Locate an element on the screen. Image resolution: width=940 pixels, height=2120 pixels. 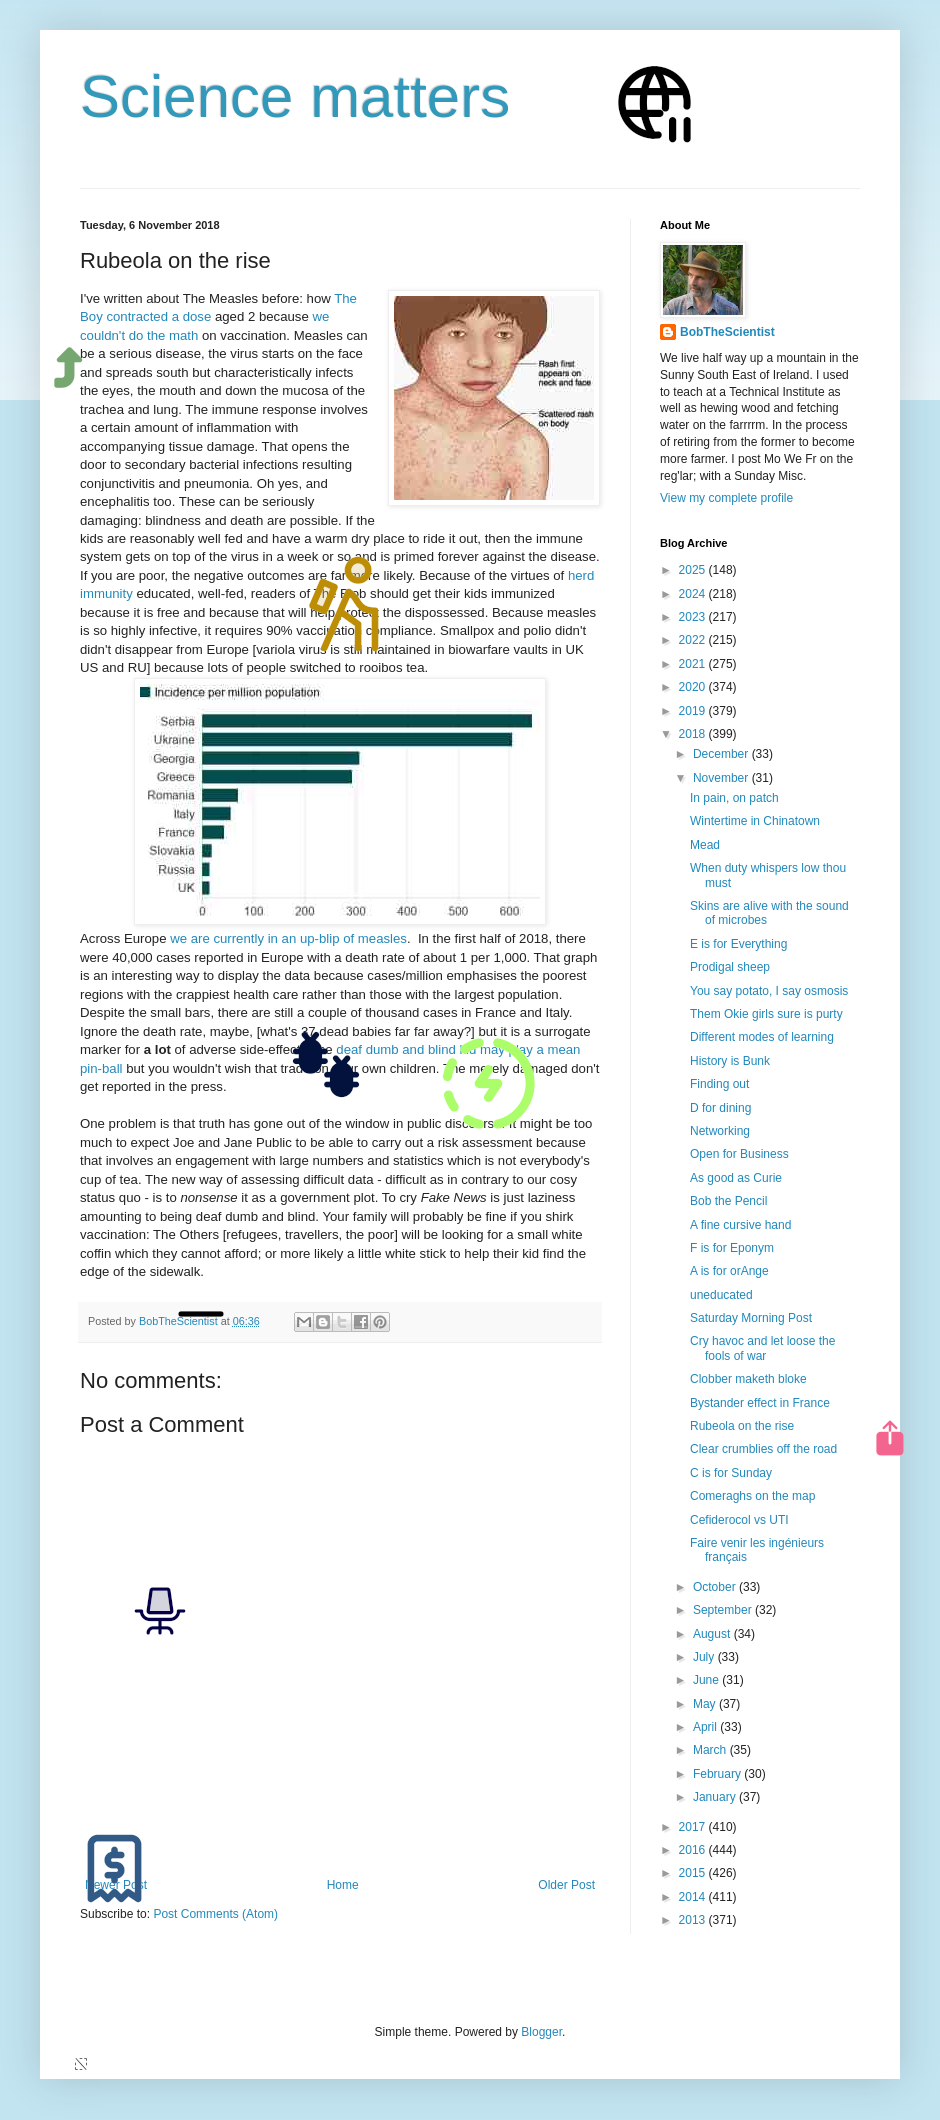
disable selection mode is located at coordinates (81, 2064).